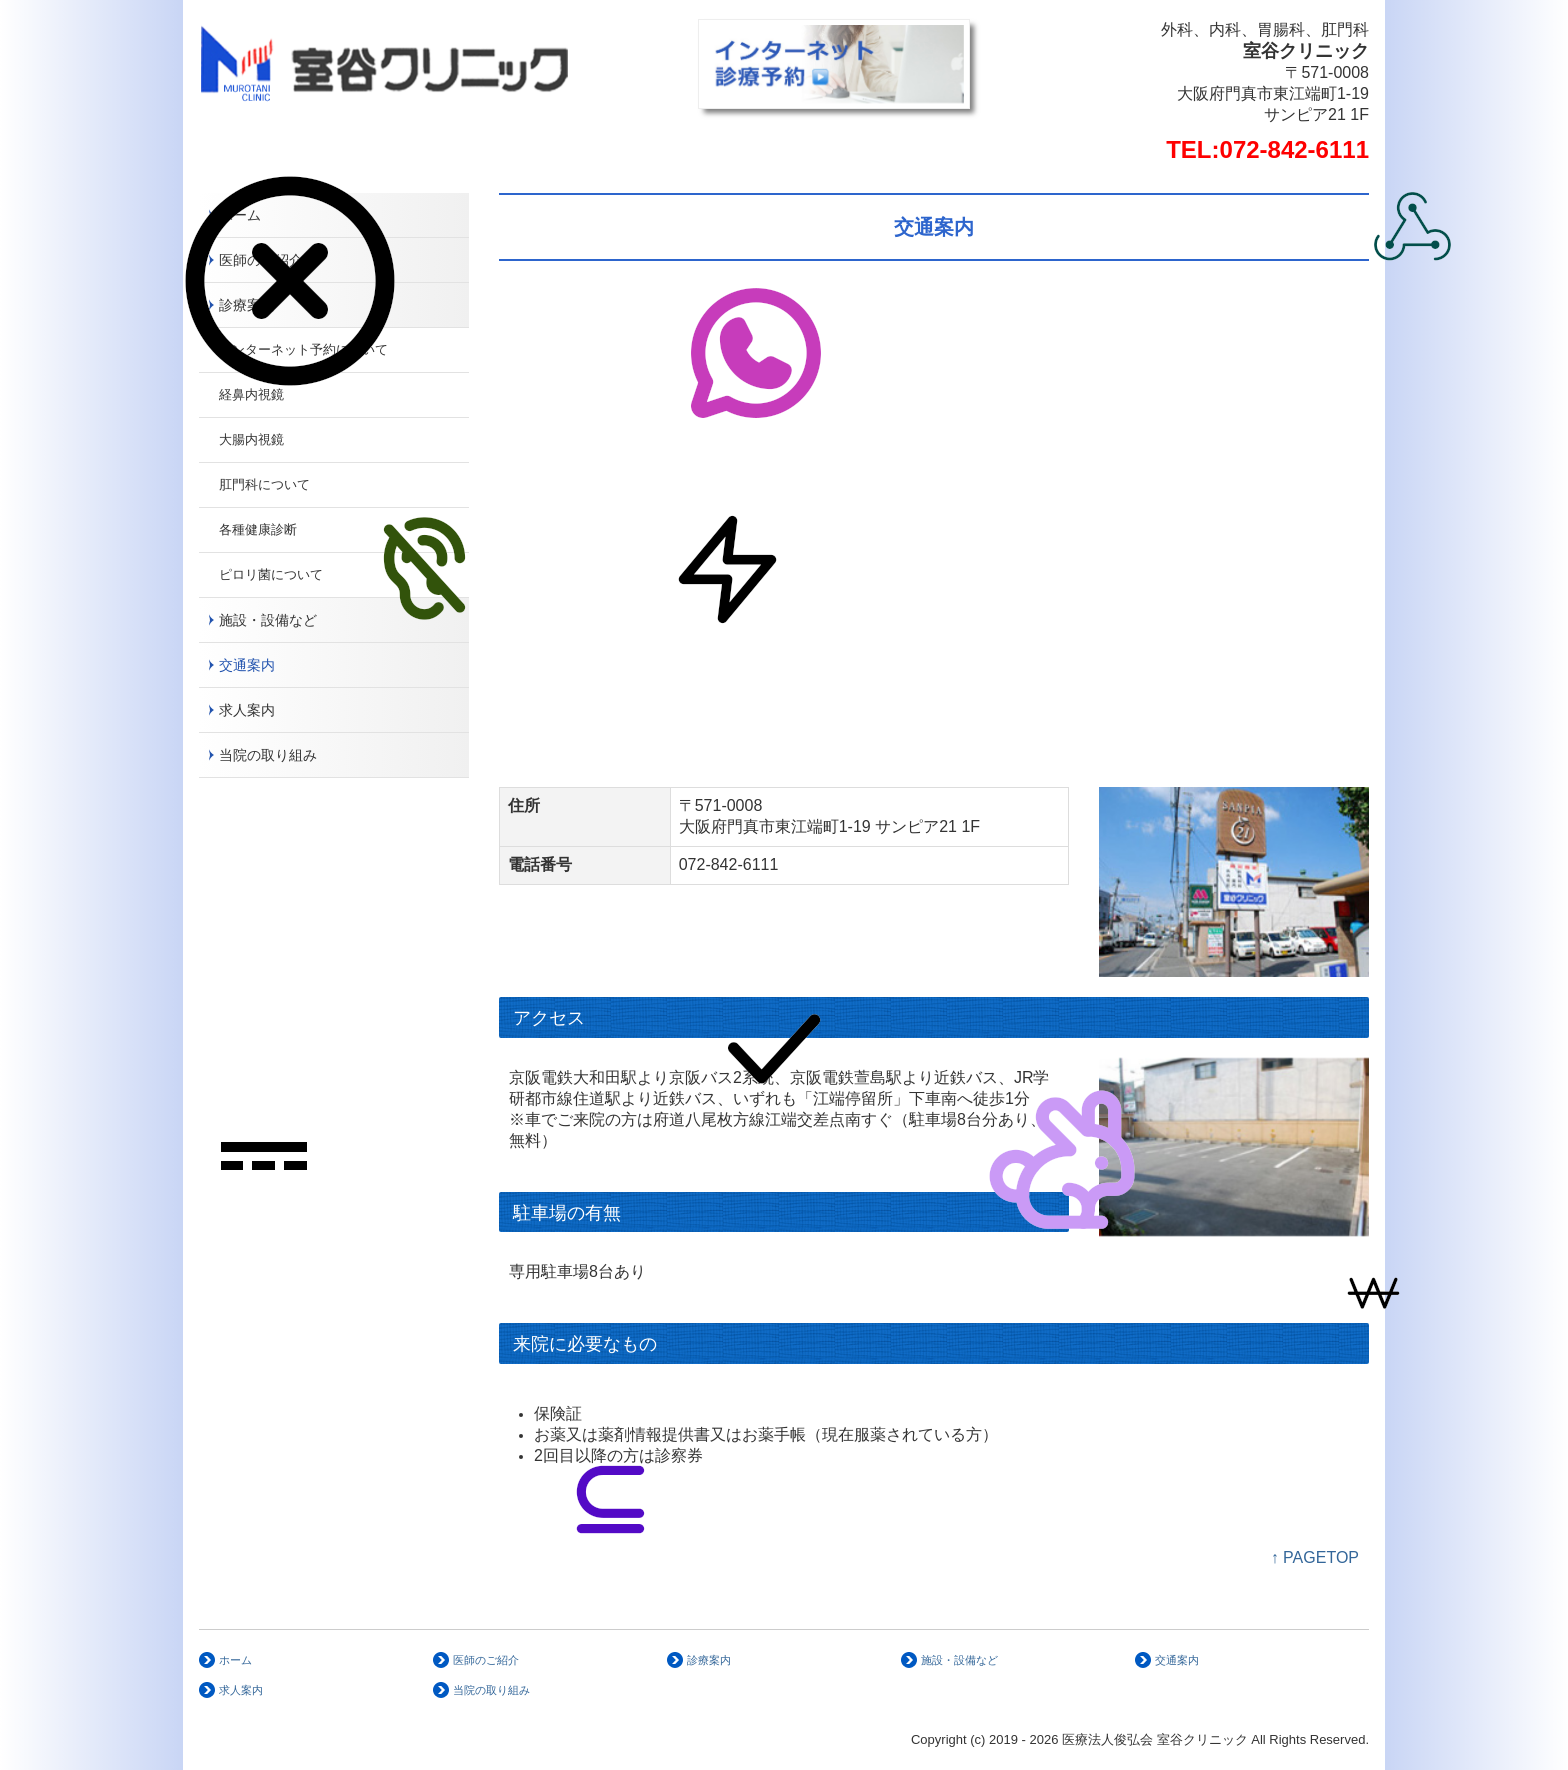 This screenshot has width=1568, height=1770. What do you see at coordinates (424, 568) in the screenshot?
I see `mute or disable audio listening` at bounding box center [424, 568].